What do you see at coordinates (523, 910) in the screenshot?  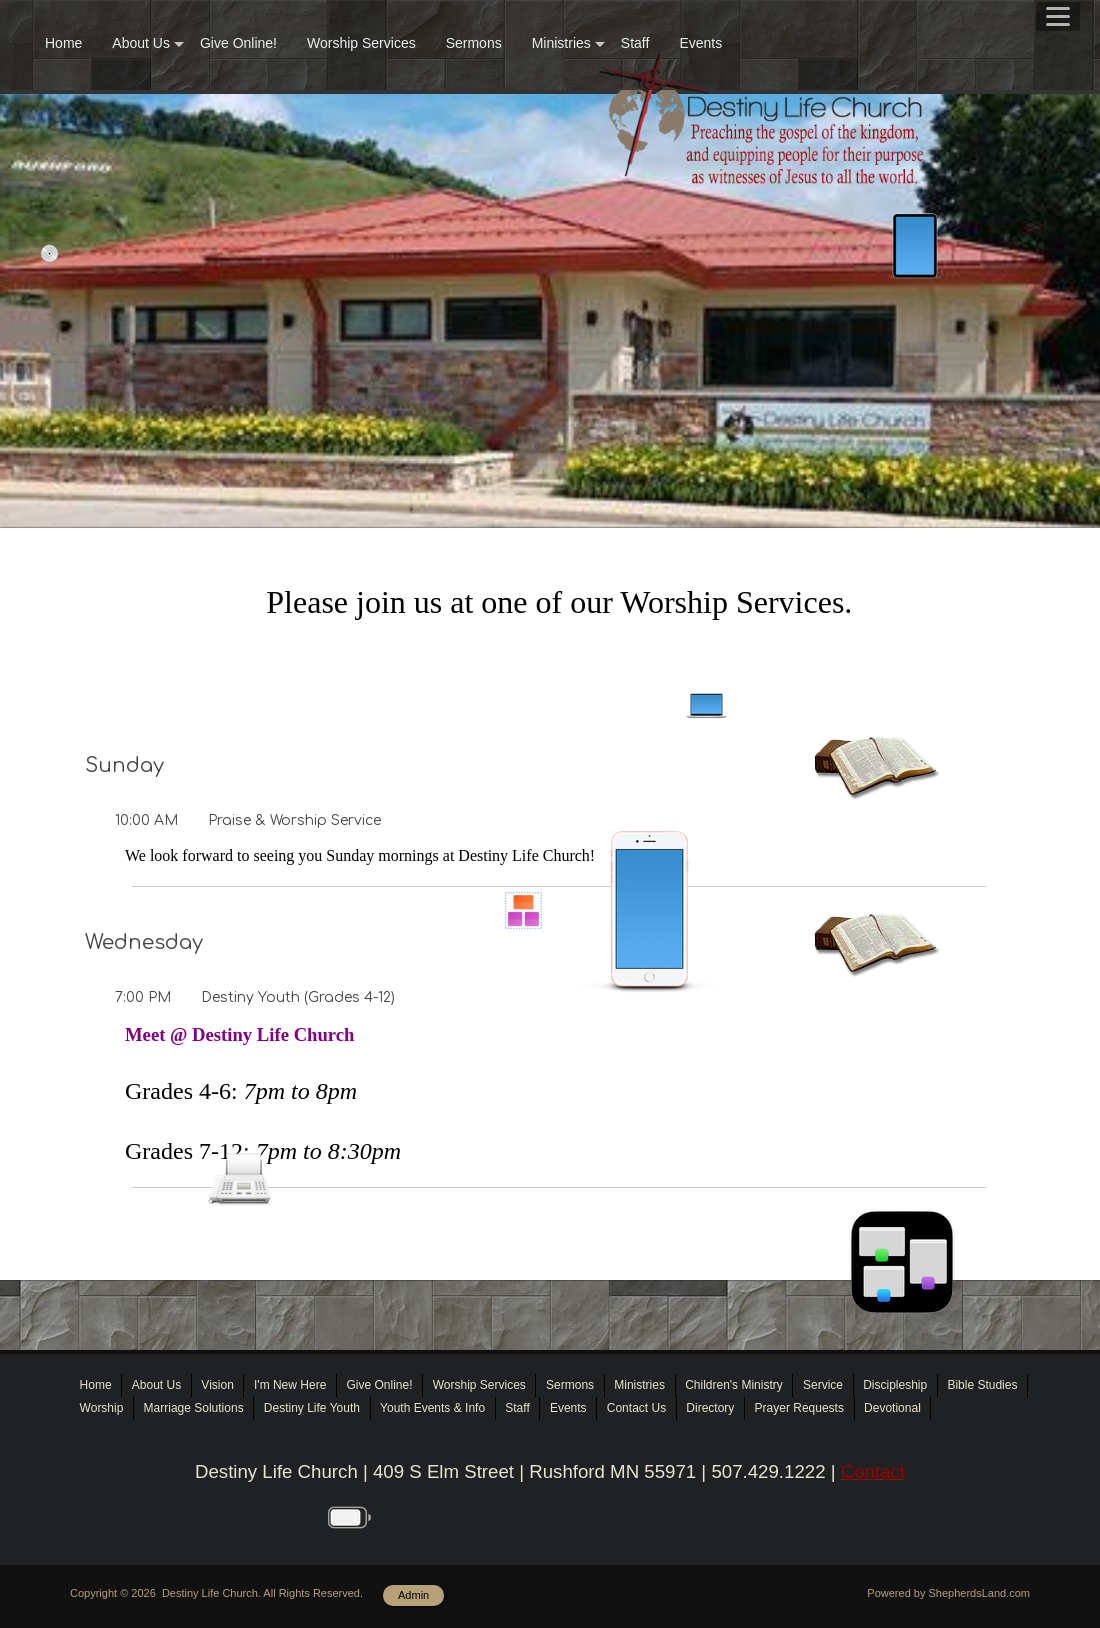 I see `select all items in the current view` at bounding box center [523, 910].